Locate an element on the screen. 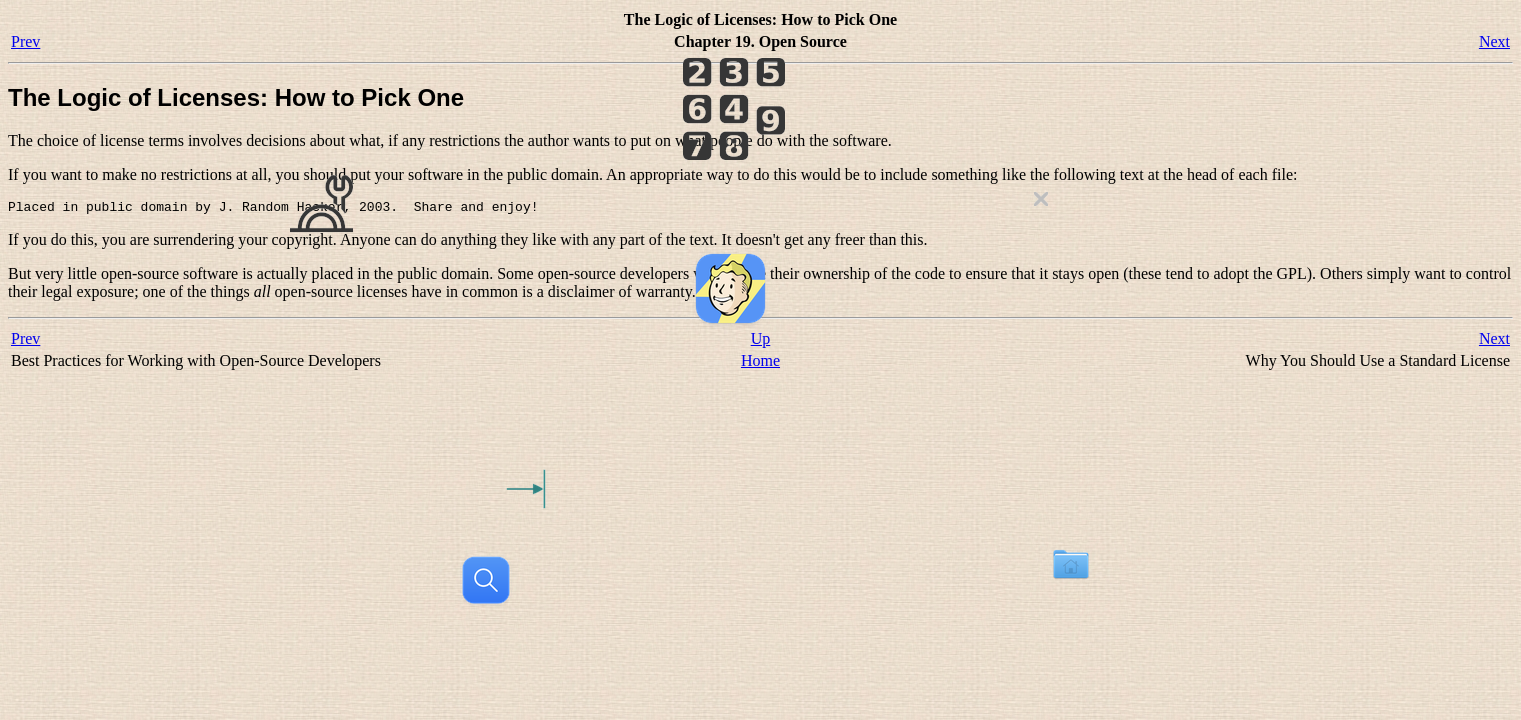 The image size is (1521, 720). access engineering or developer tools is located at coordinates (321, 204).